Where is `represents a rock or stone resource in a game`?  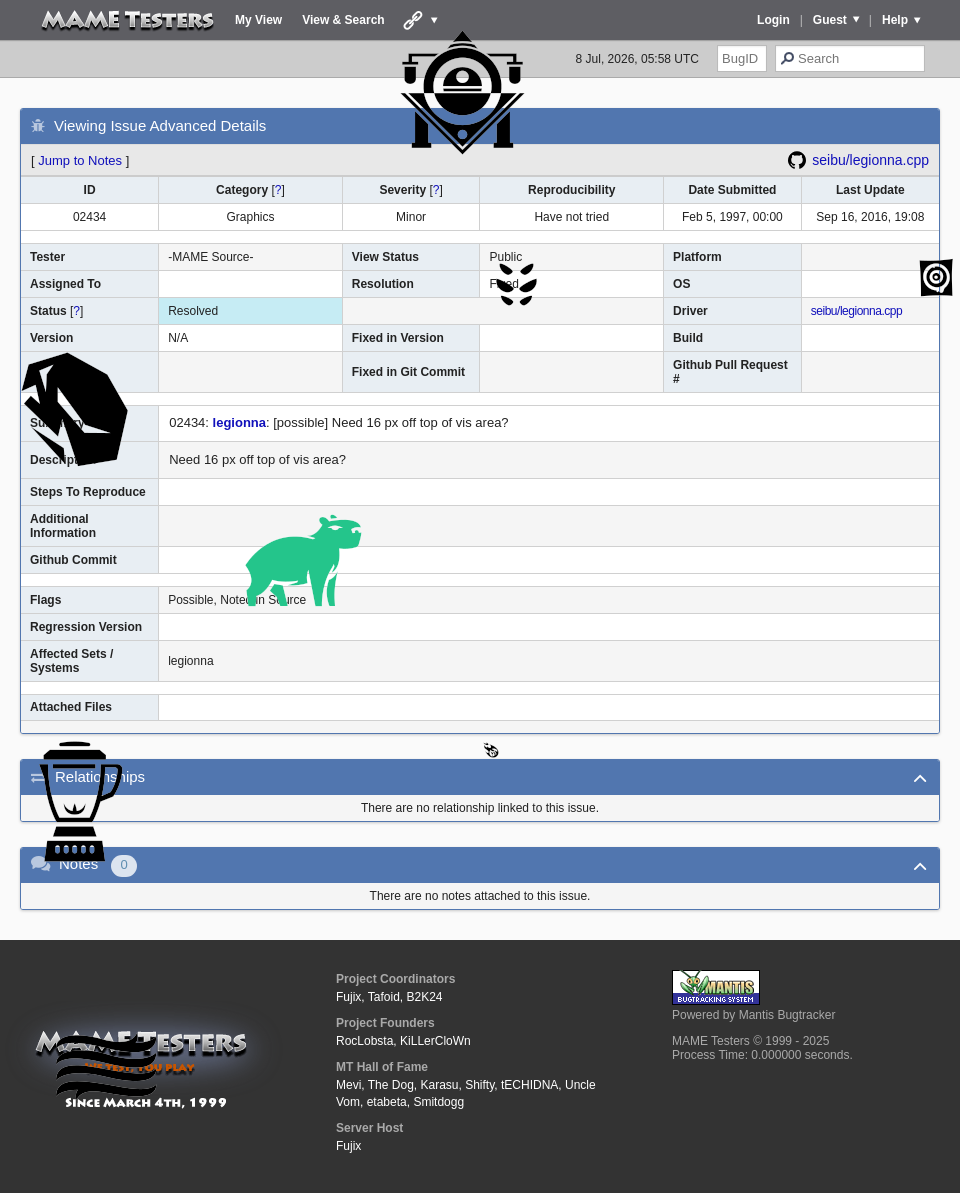 represents a rock or stone resource in a game is located at coordinates (74, 409).